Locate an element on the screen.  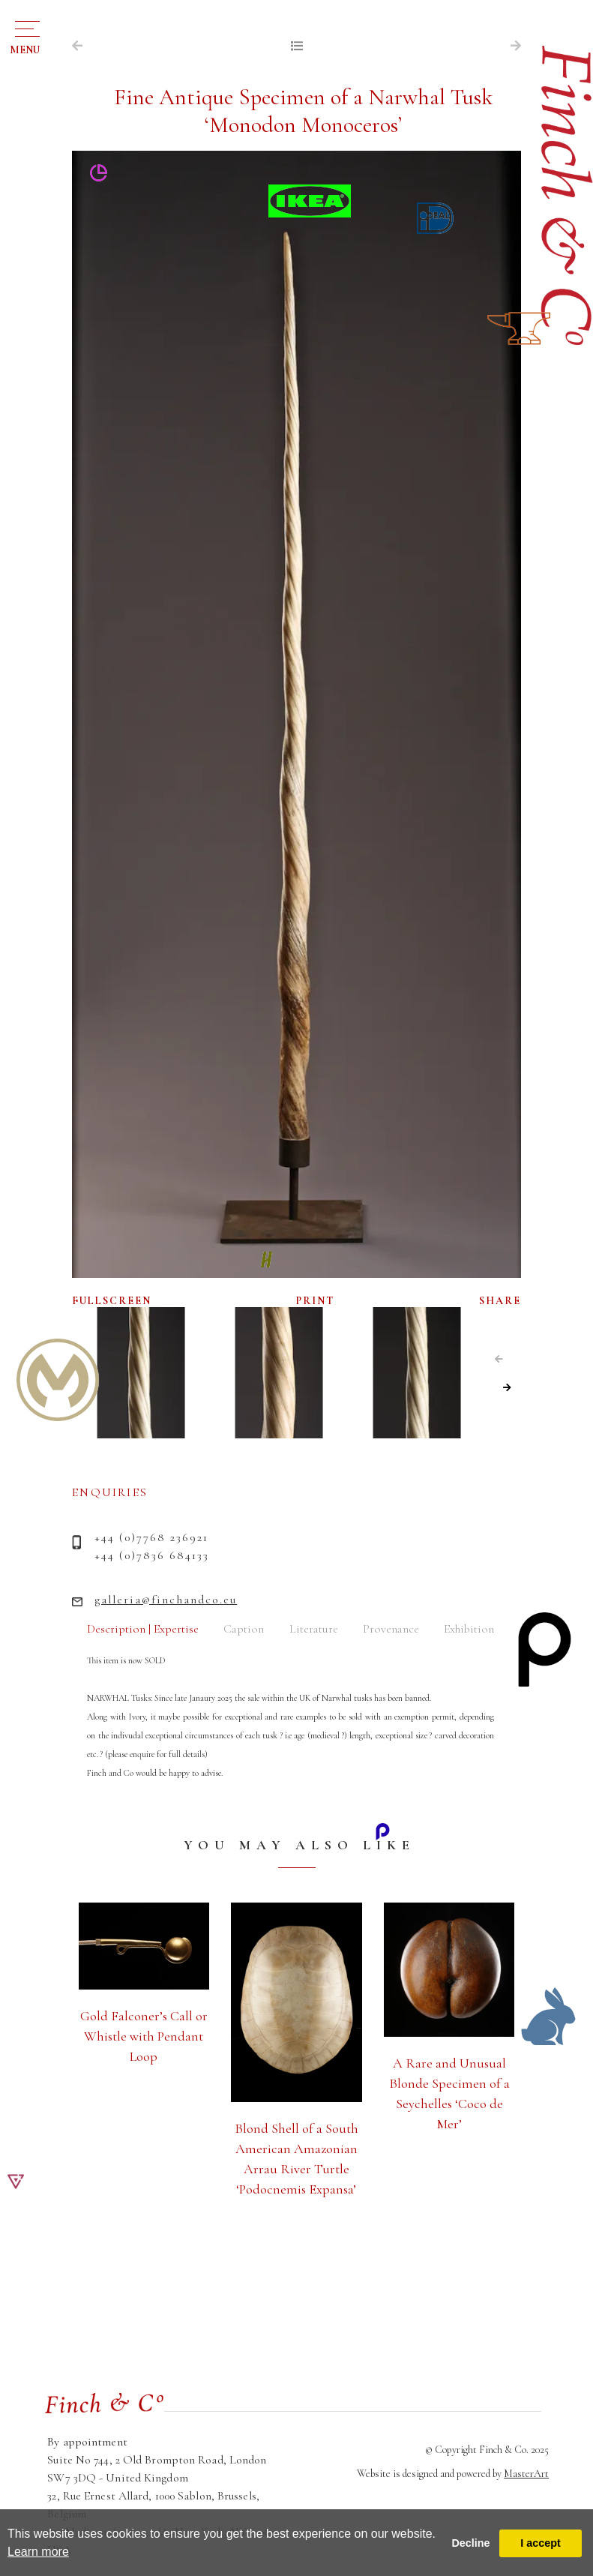
pay with iDEAL payment method is located at coordinates (435, 218).